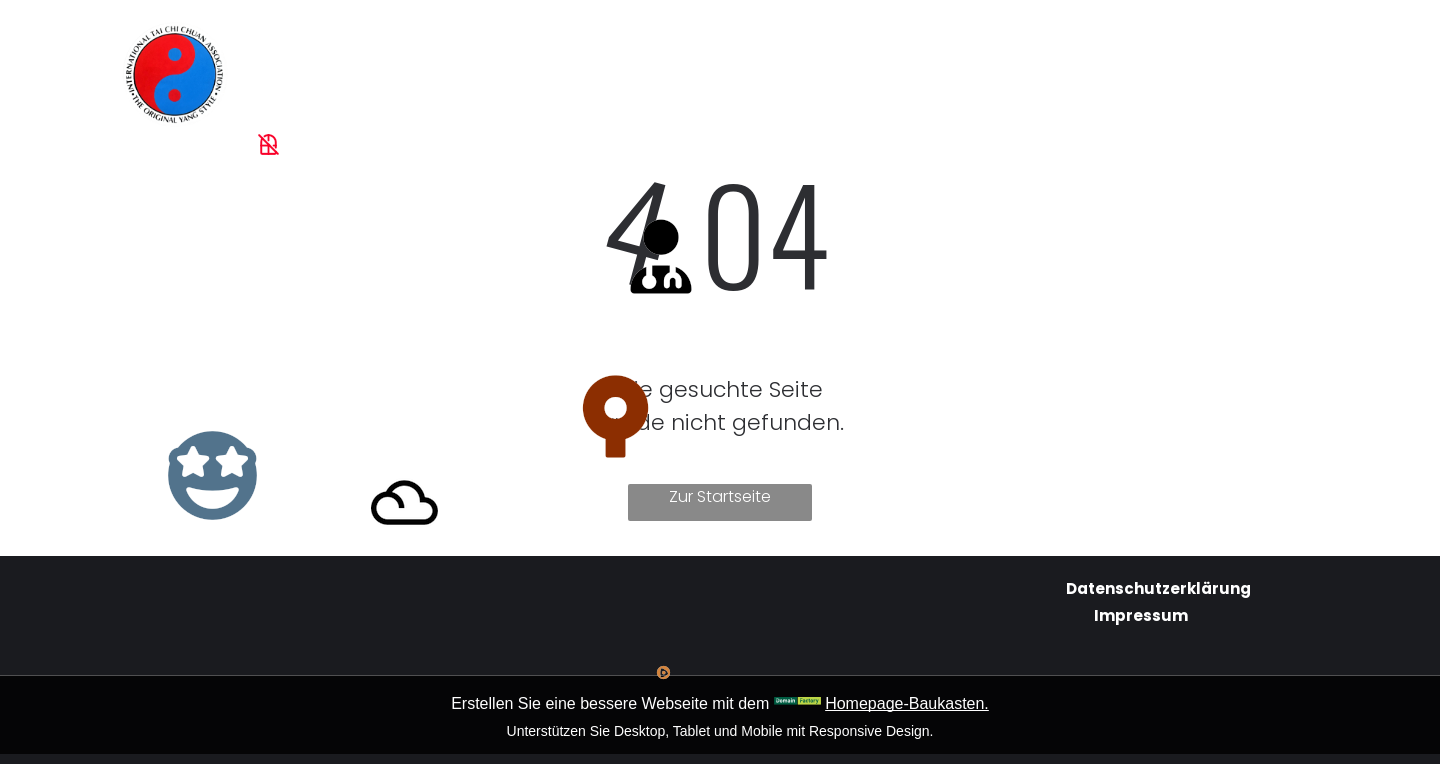 This screenshot has width=1440, height=764. Describe the element at coordinates (661, 256) in the screenshot. I see `view doctor or medical professional profile` at that location.